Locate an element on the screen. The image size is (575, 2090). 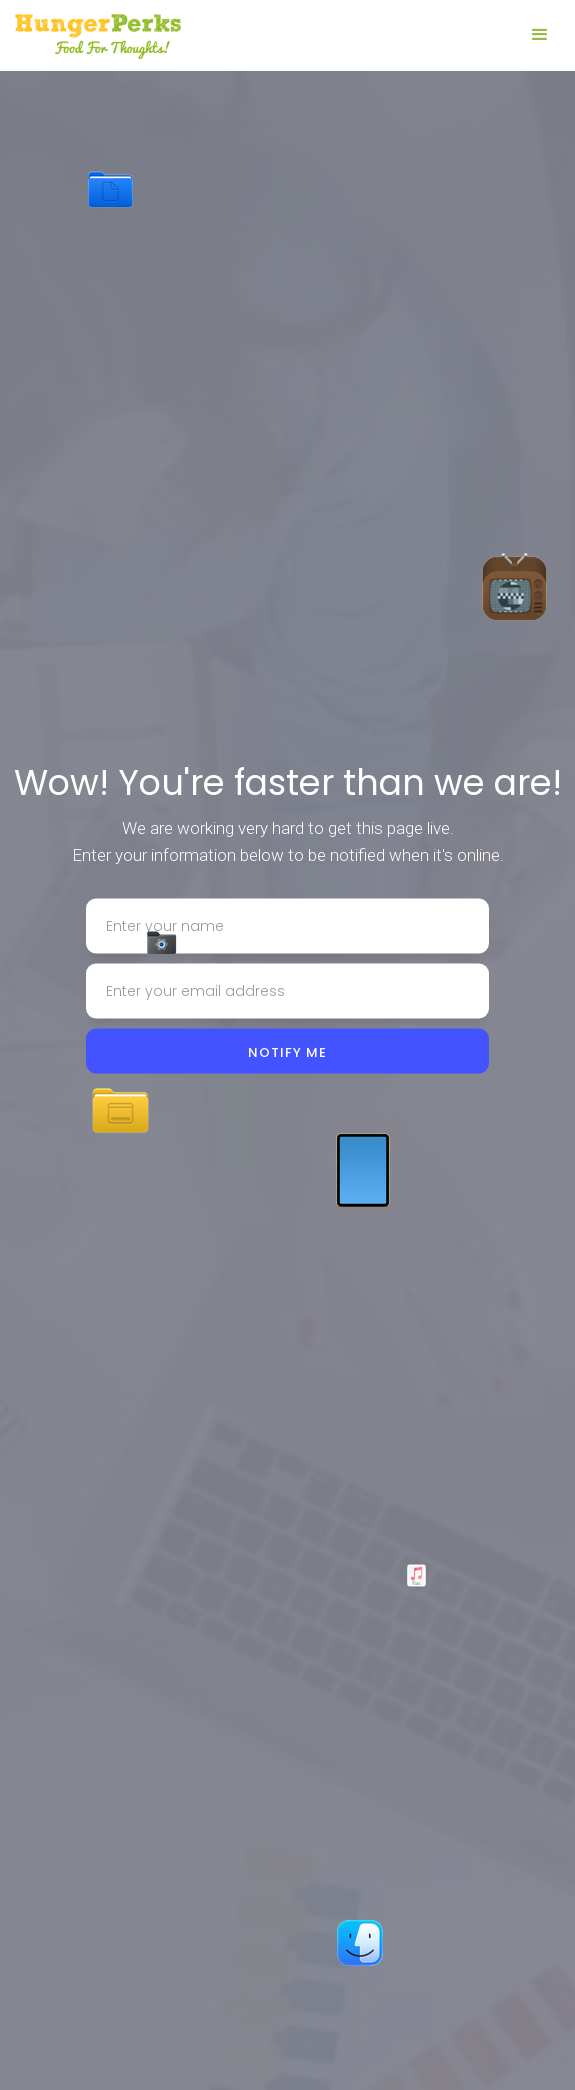
open desktop folder is located at coordinates (120, 1110).